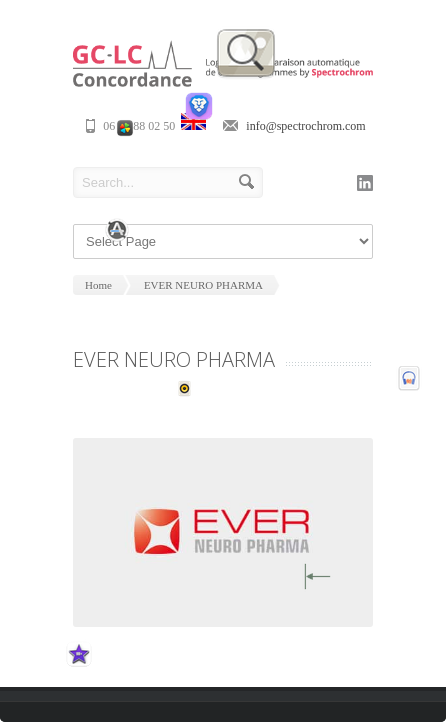 Image resolution: width=446 pixels, height=722 pixels. What do you see at coordinates (117, 230) in the screenshot?
I see `open the software update manager` at bounding box center [117, 230].